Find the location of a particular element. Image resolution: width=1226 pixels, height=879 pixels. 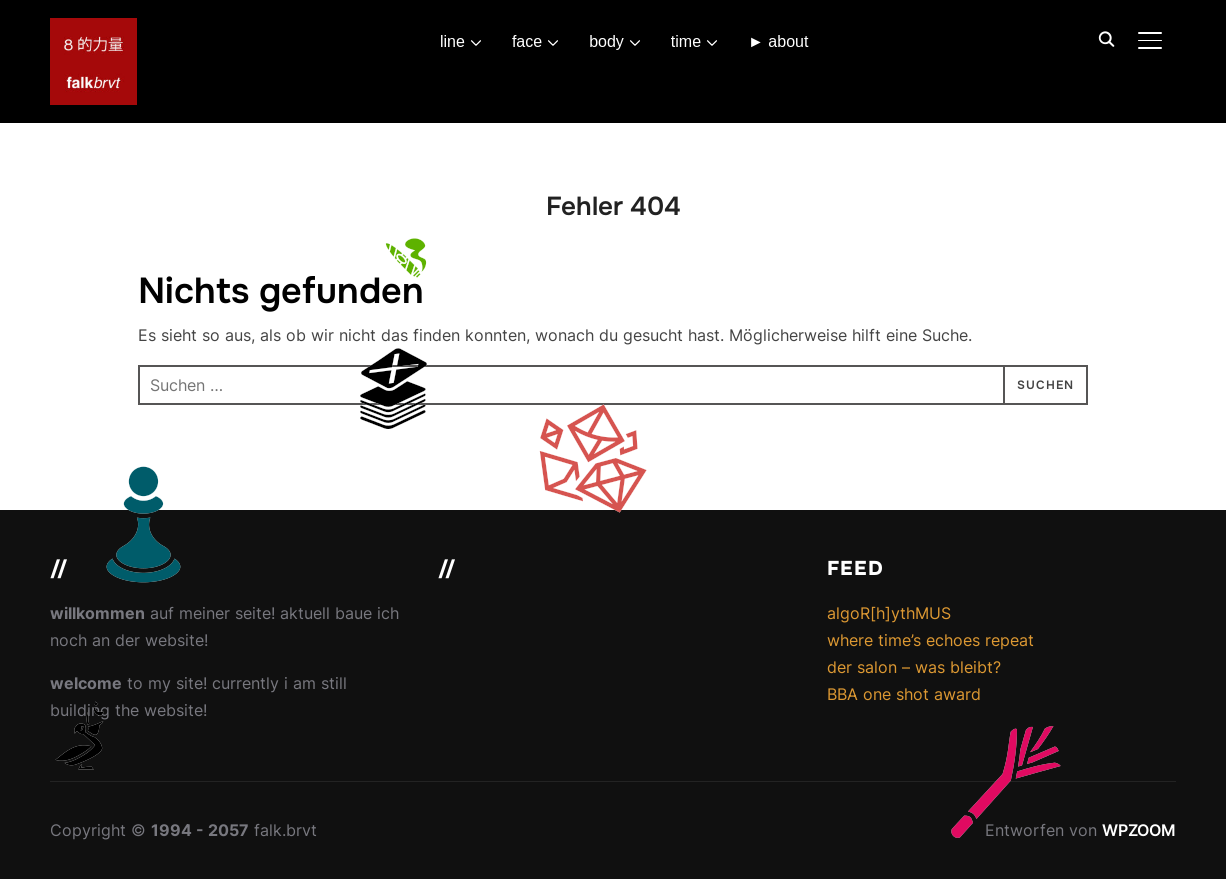

select leek ingredient in cooking game is located at coordinates (1006, 782).